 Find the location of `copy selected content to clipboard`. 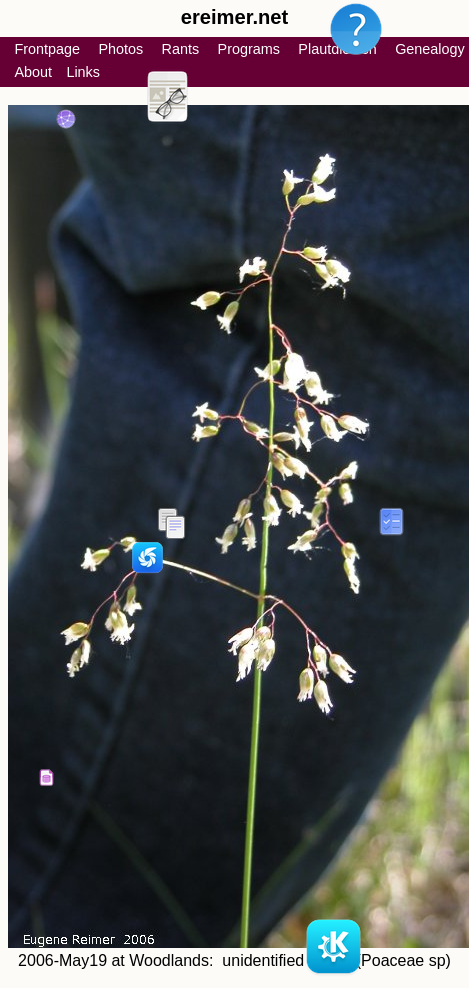

copy selected content to clipboard is located at coordinates (171, 523).